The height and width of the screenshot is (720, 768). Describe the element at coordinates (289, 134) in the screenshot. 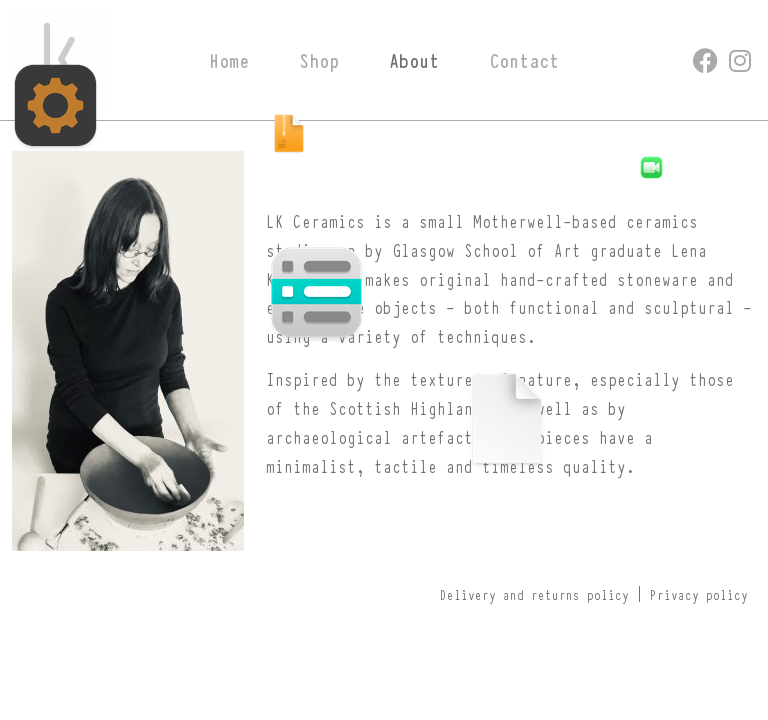

I see `a compressed cabinet (.cab) archive file` at that location.